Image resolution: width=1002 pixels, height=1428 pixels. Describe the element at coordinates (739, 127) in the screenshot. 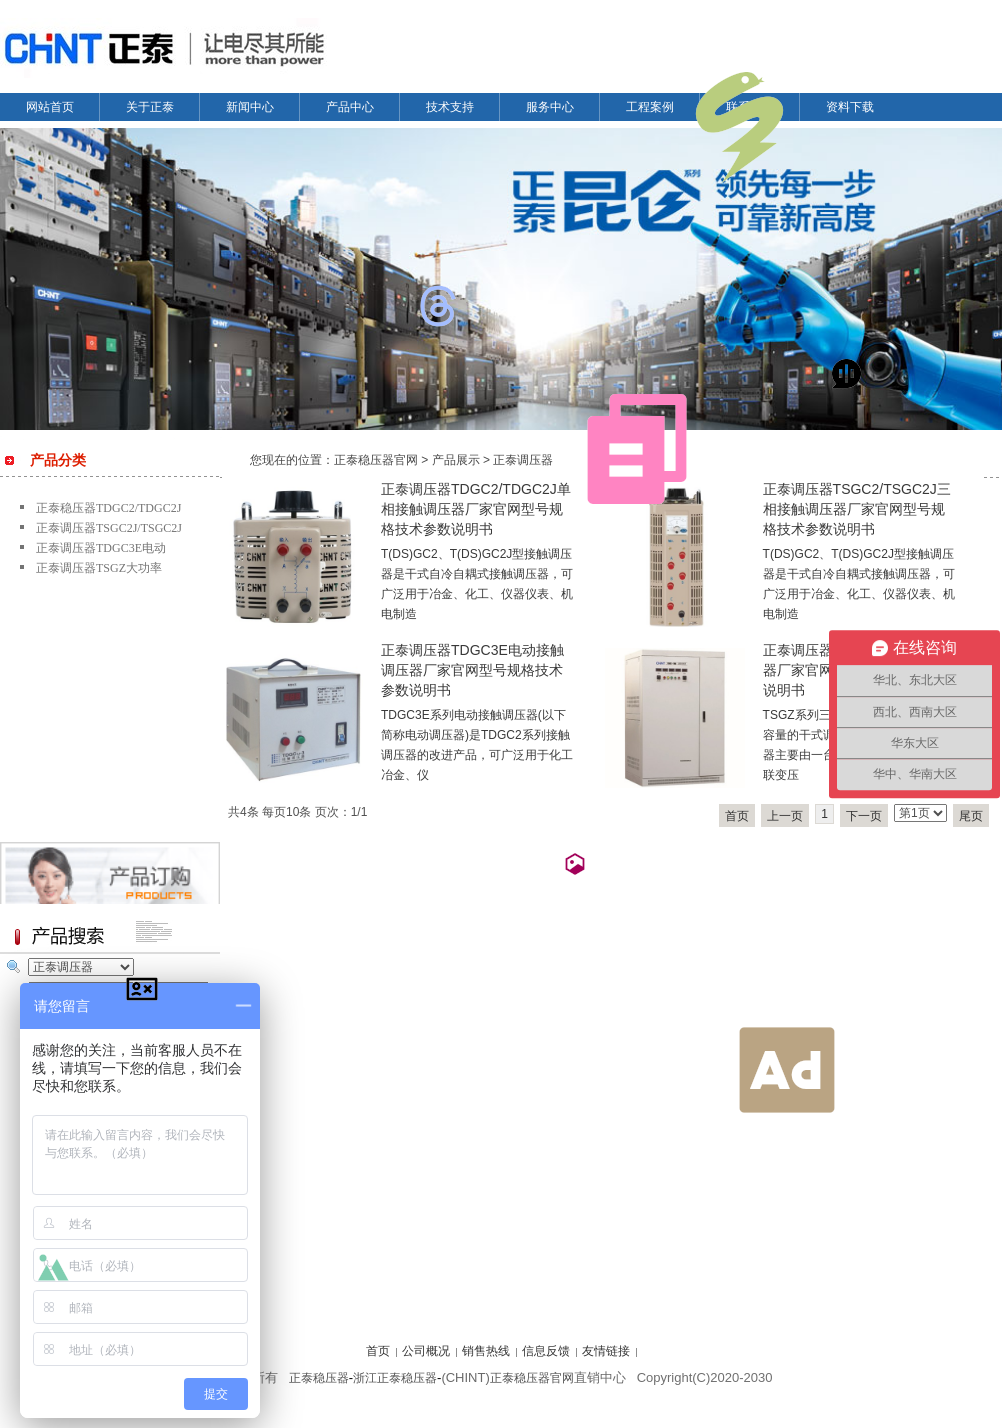

I see `numba python compiler logo` at that location.